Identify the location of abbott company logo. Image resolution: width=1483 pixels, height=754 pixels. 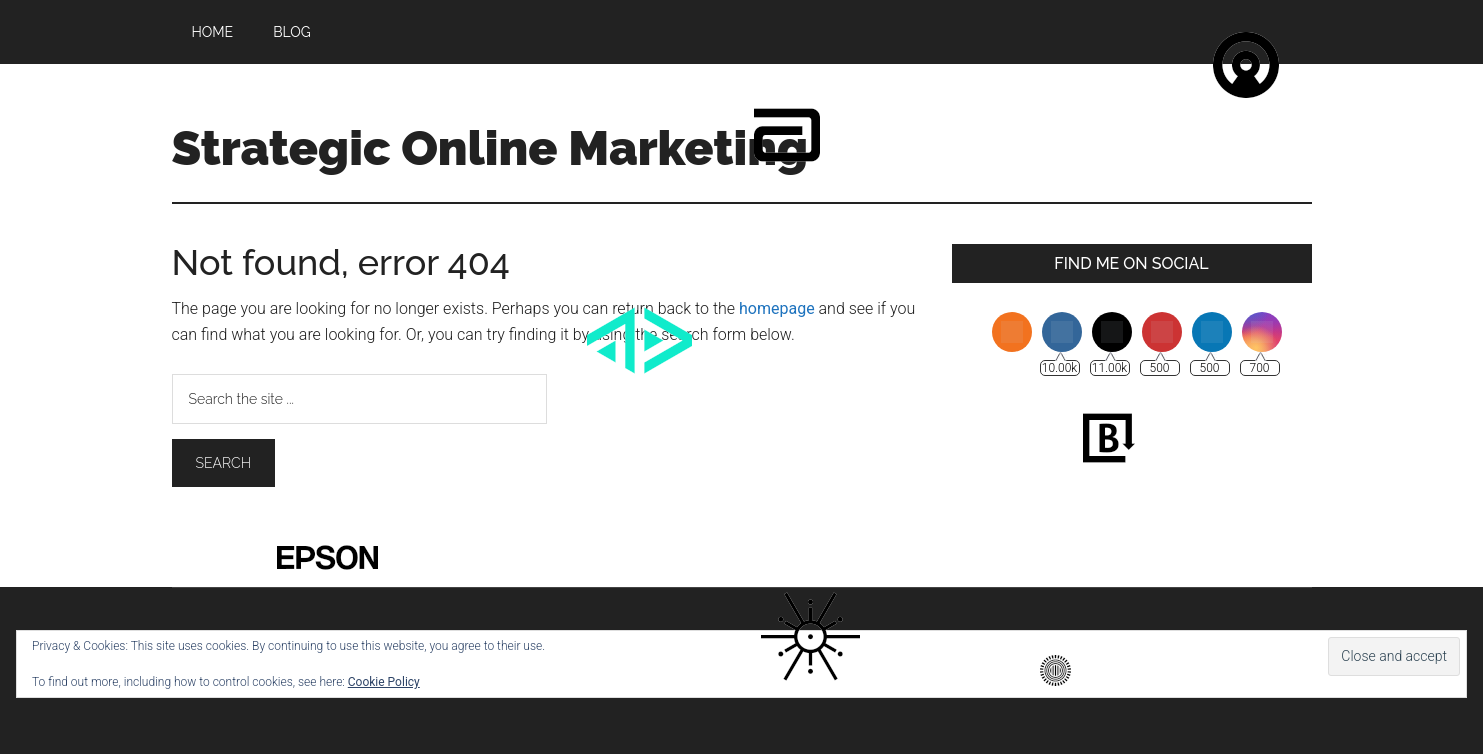
(787, 135).